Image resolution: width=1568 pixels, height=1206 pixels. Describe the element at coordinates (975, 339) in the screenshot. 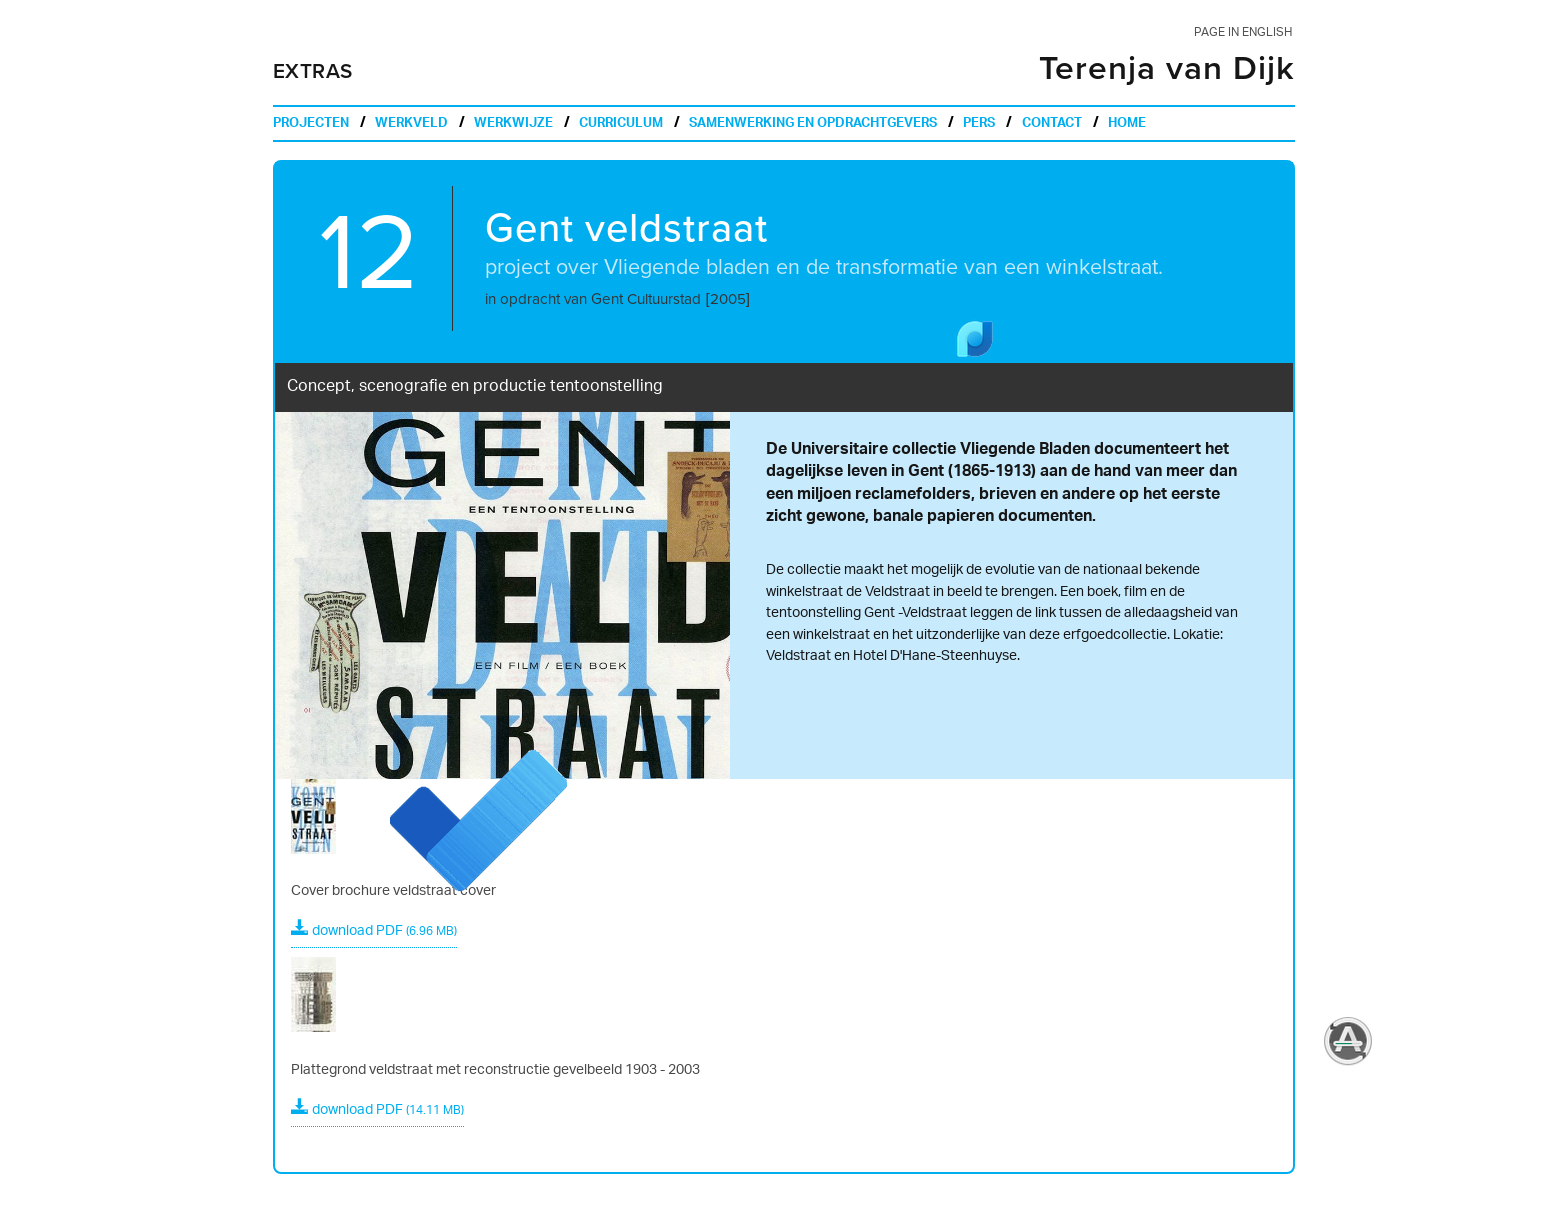

I see `open the TalentOnboard application` at that location.